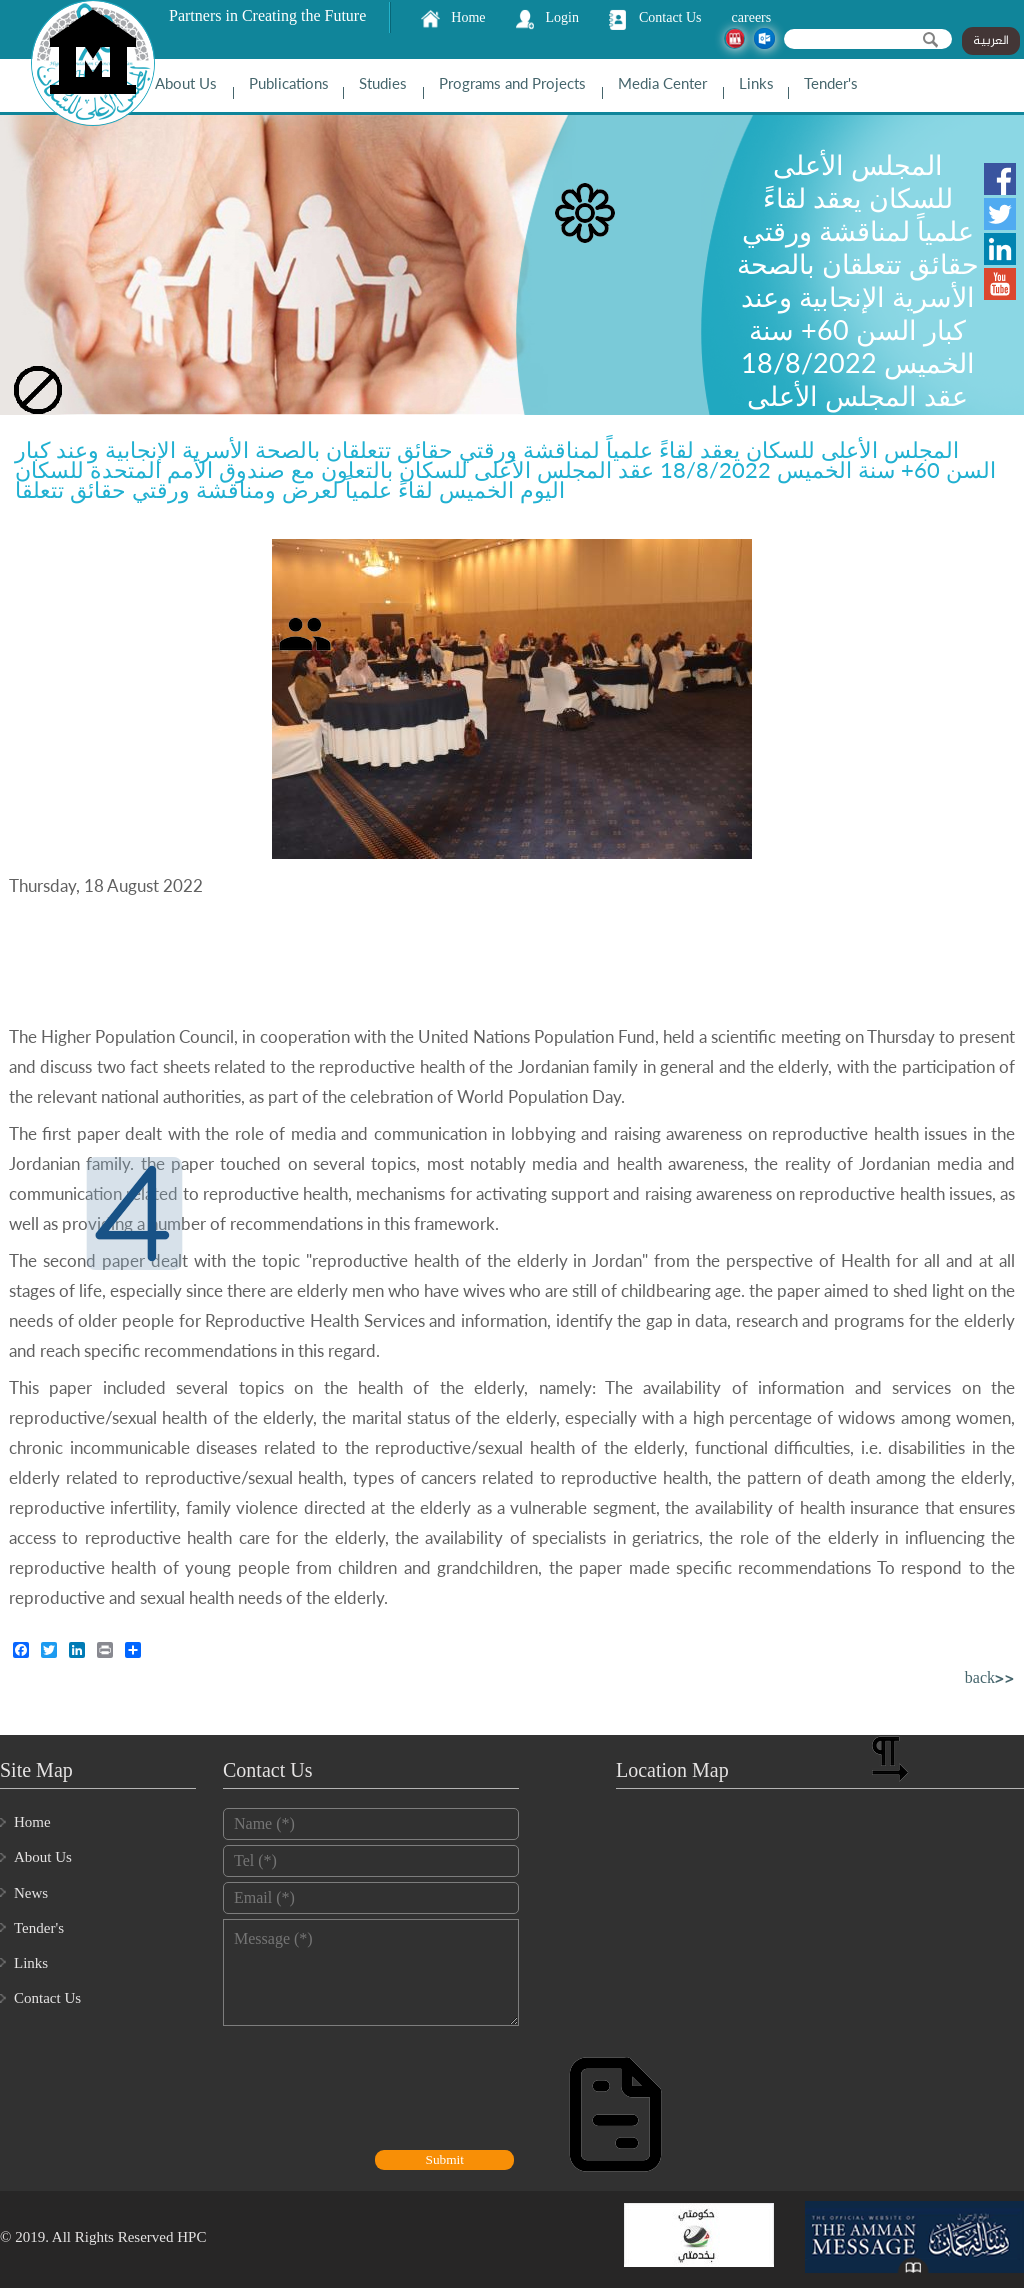  I want to click on block or ban a user, so click(38, 390).